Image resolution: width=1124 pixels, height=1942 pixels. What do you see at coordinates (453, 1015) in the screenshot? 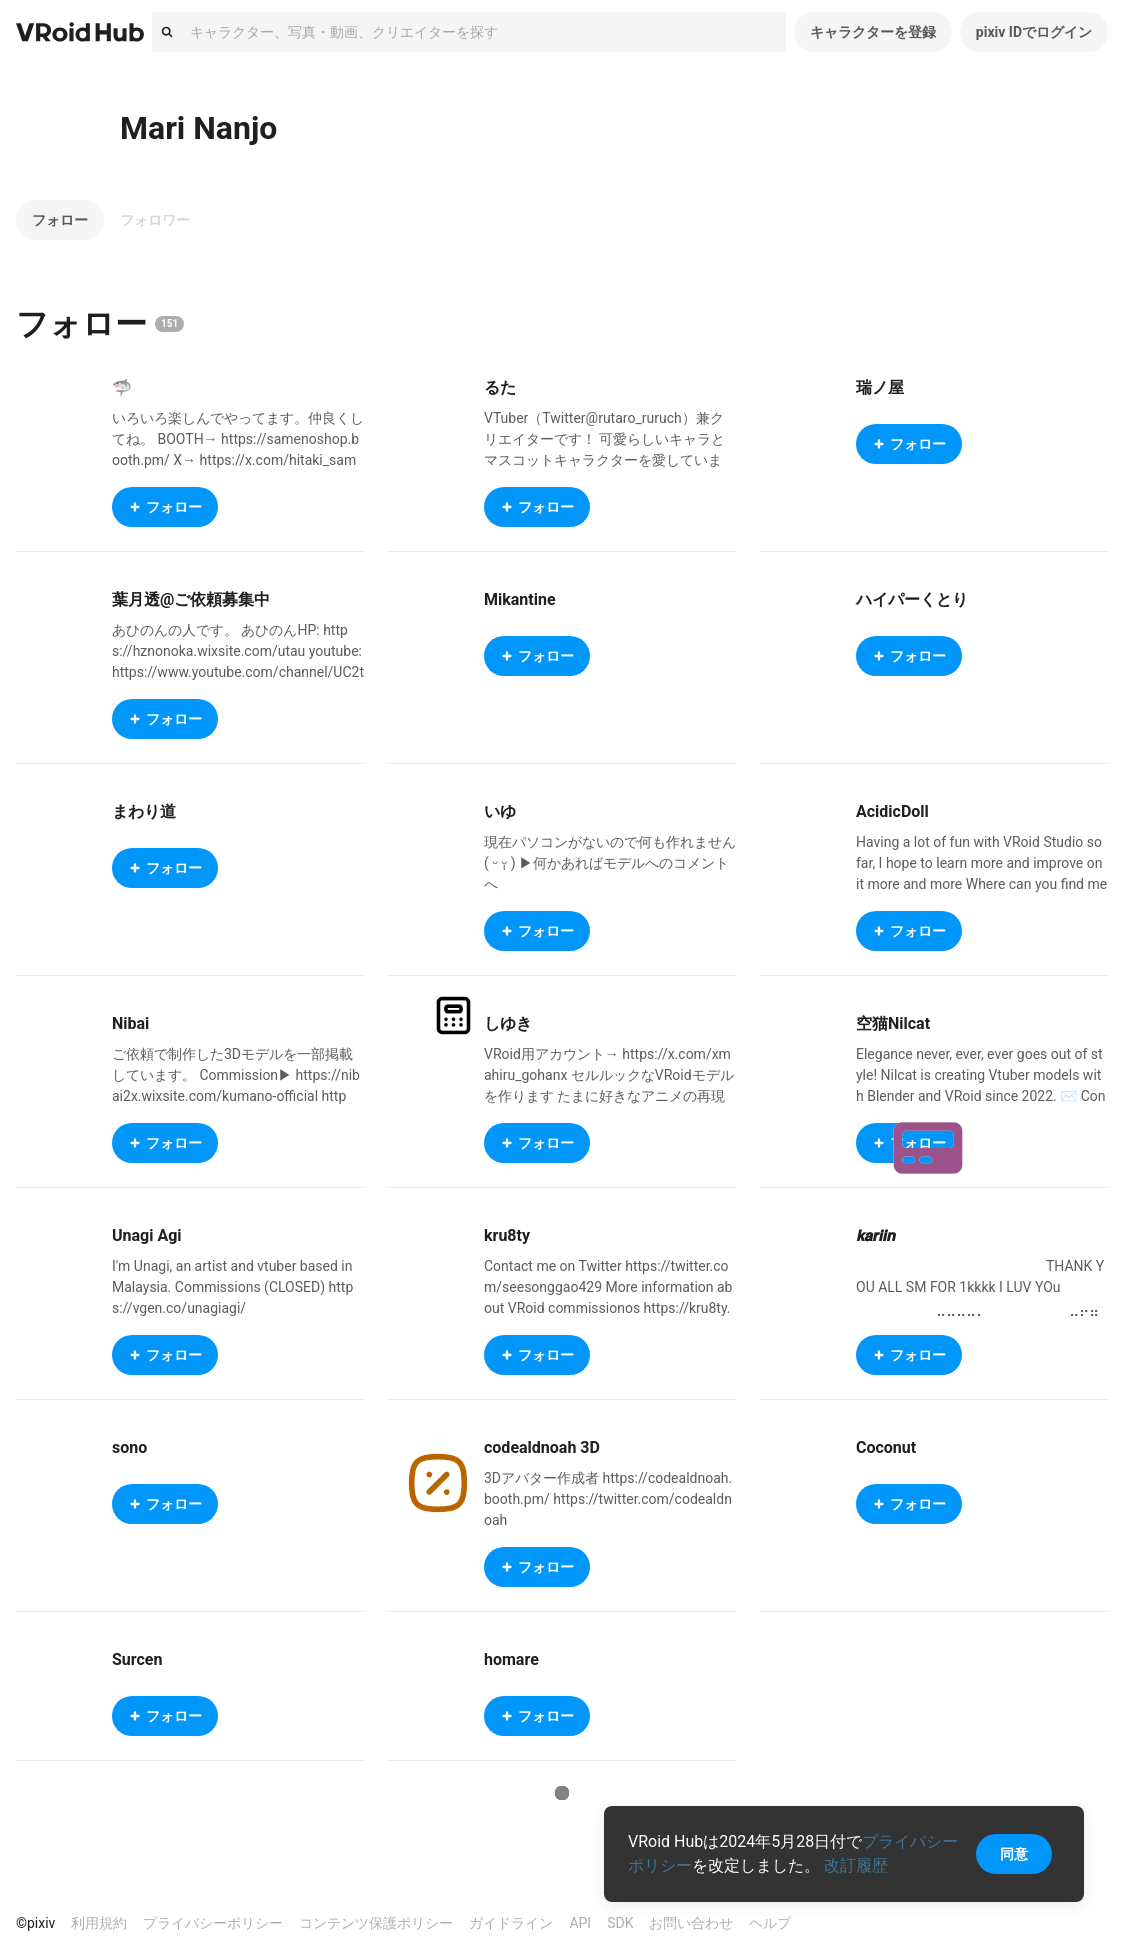
I see `open the calculator app` at bounding box center [453, 1015].